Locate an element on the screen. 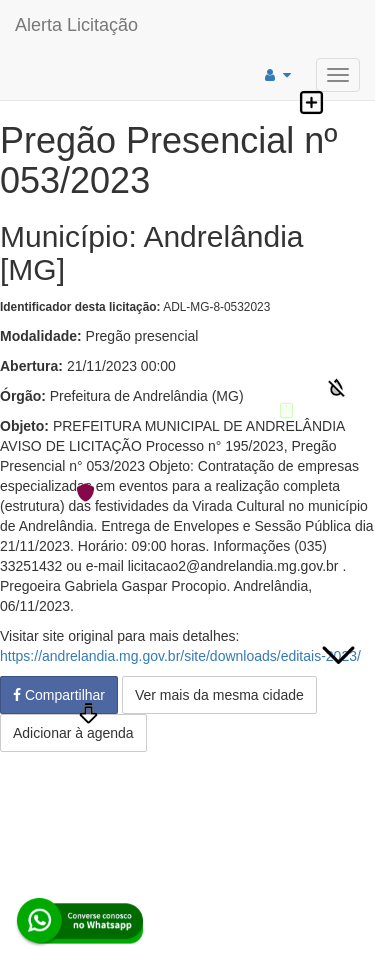 This screenshot has width=375, height=962. tablet device with front-facing camera is located at coordinates (286, 410).